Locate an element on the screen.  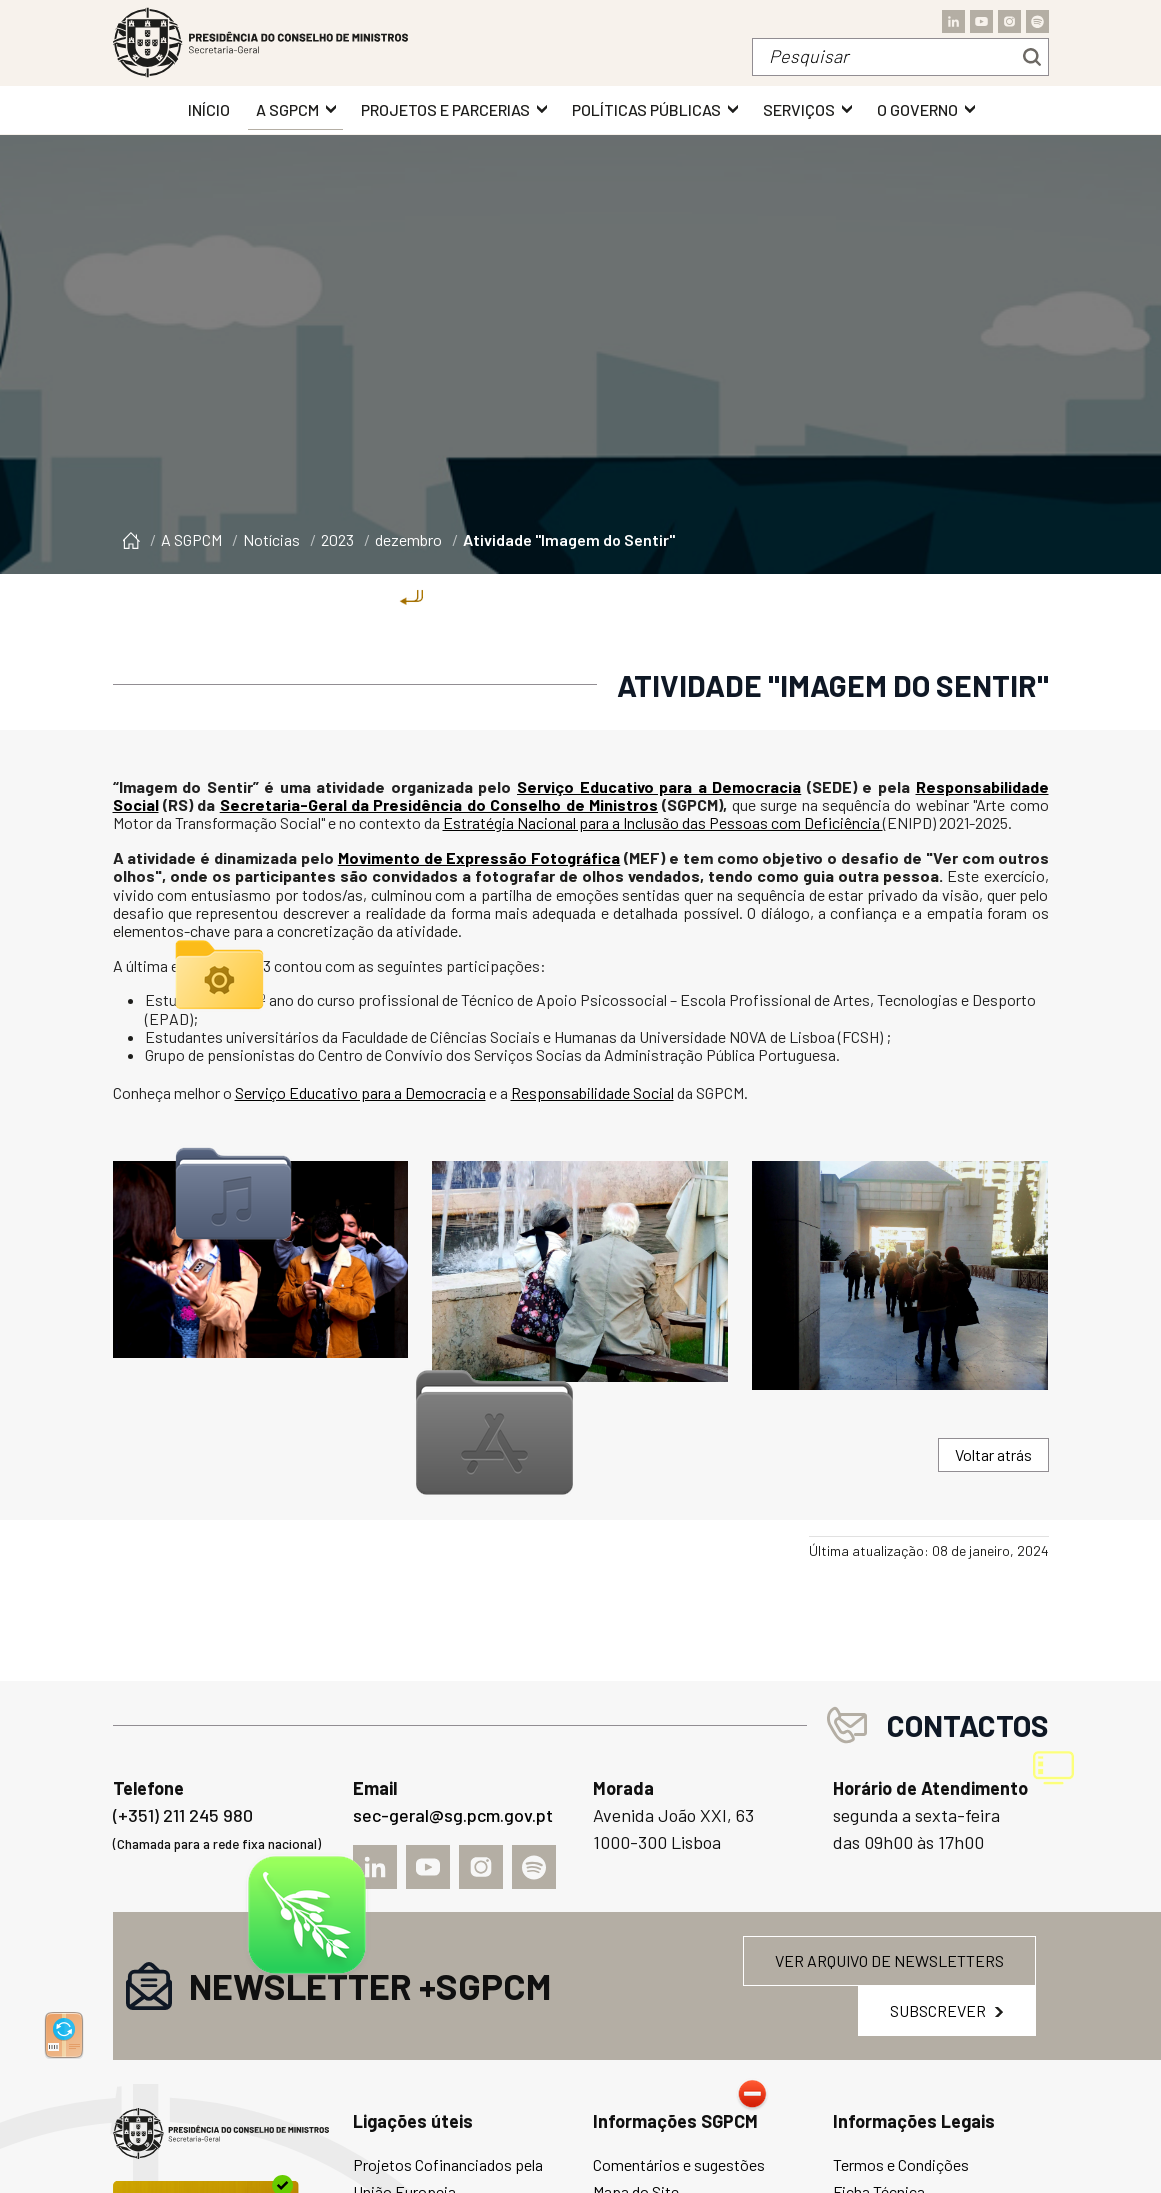
reply to all recipients of an email is located at coordinates (411, 596).